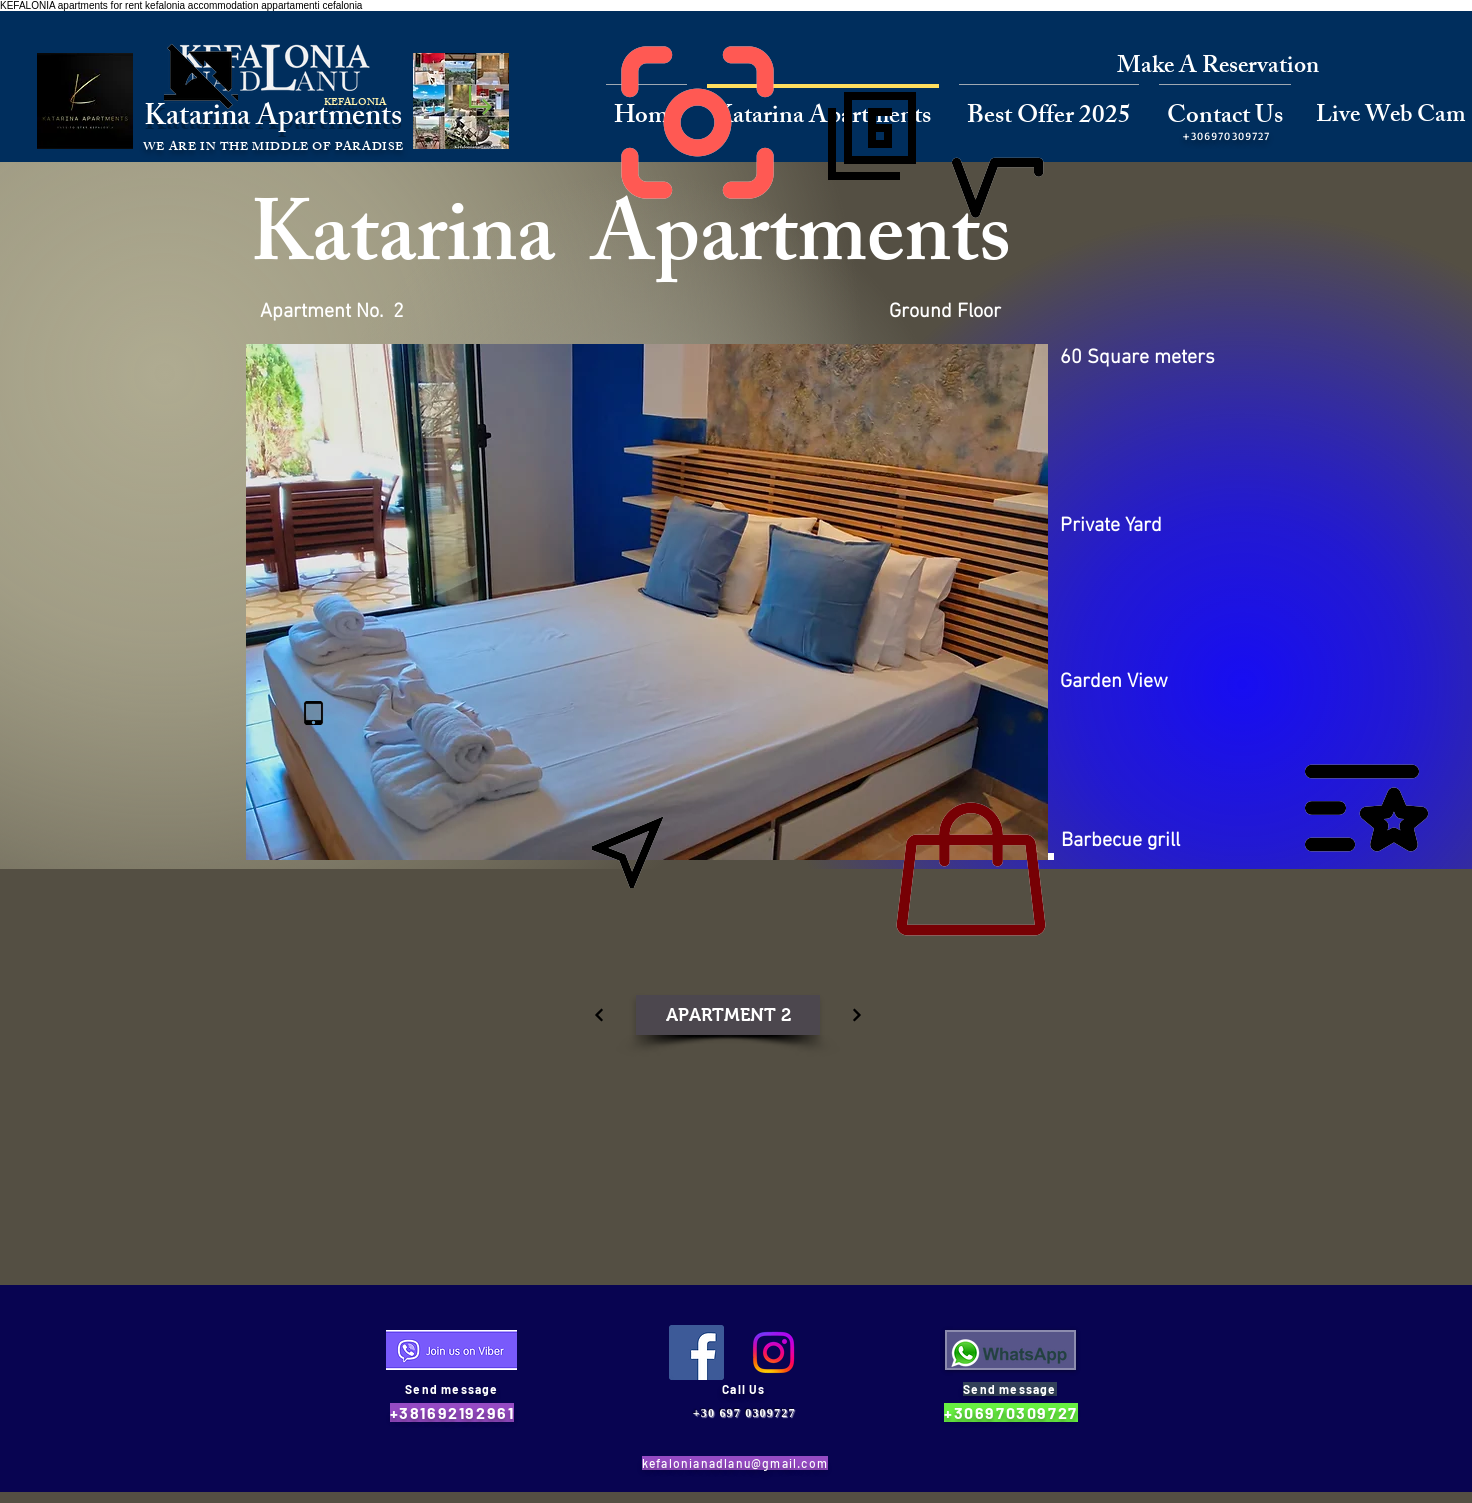 Image resolution: width=1472 pixels, height=1503 pixels. What do you see at coordinates (314, 713) in the screenshot?
I see `switch to tablet view` at bounding box center [314, 713].